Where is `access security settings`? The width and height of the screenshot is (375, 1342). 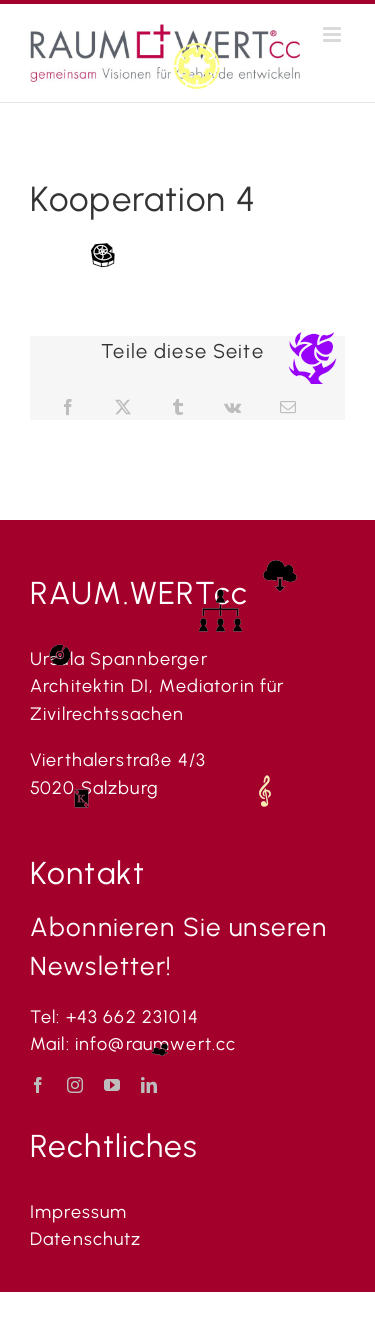 access security settings is located at coordinates (197, 66).